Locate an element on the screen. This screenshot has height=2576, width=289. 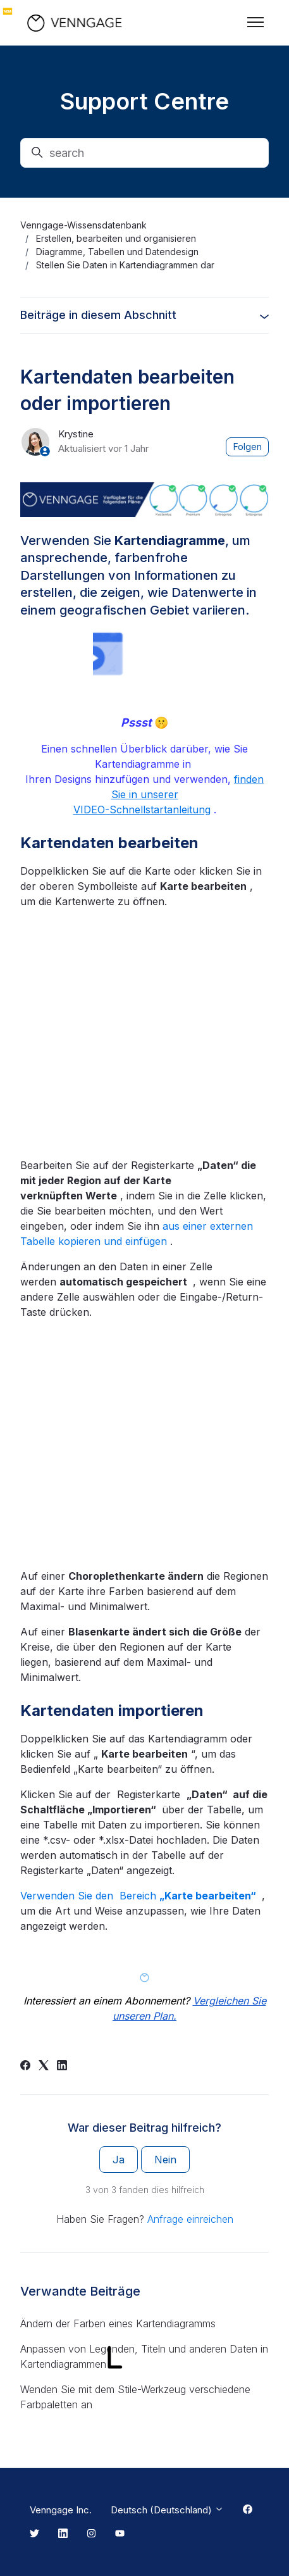
indicates a label or list view option is located at coordinates (114, 2357).